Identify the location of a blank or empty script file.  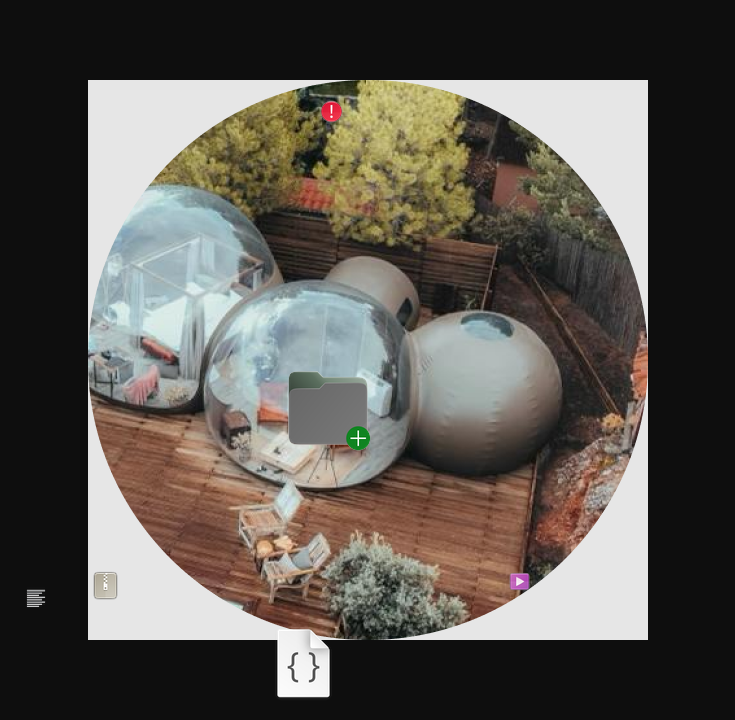
(303, 664).